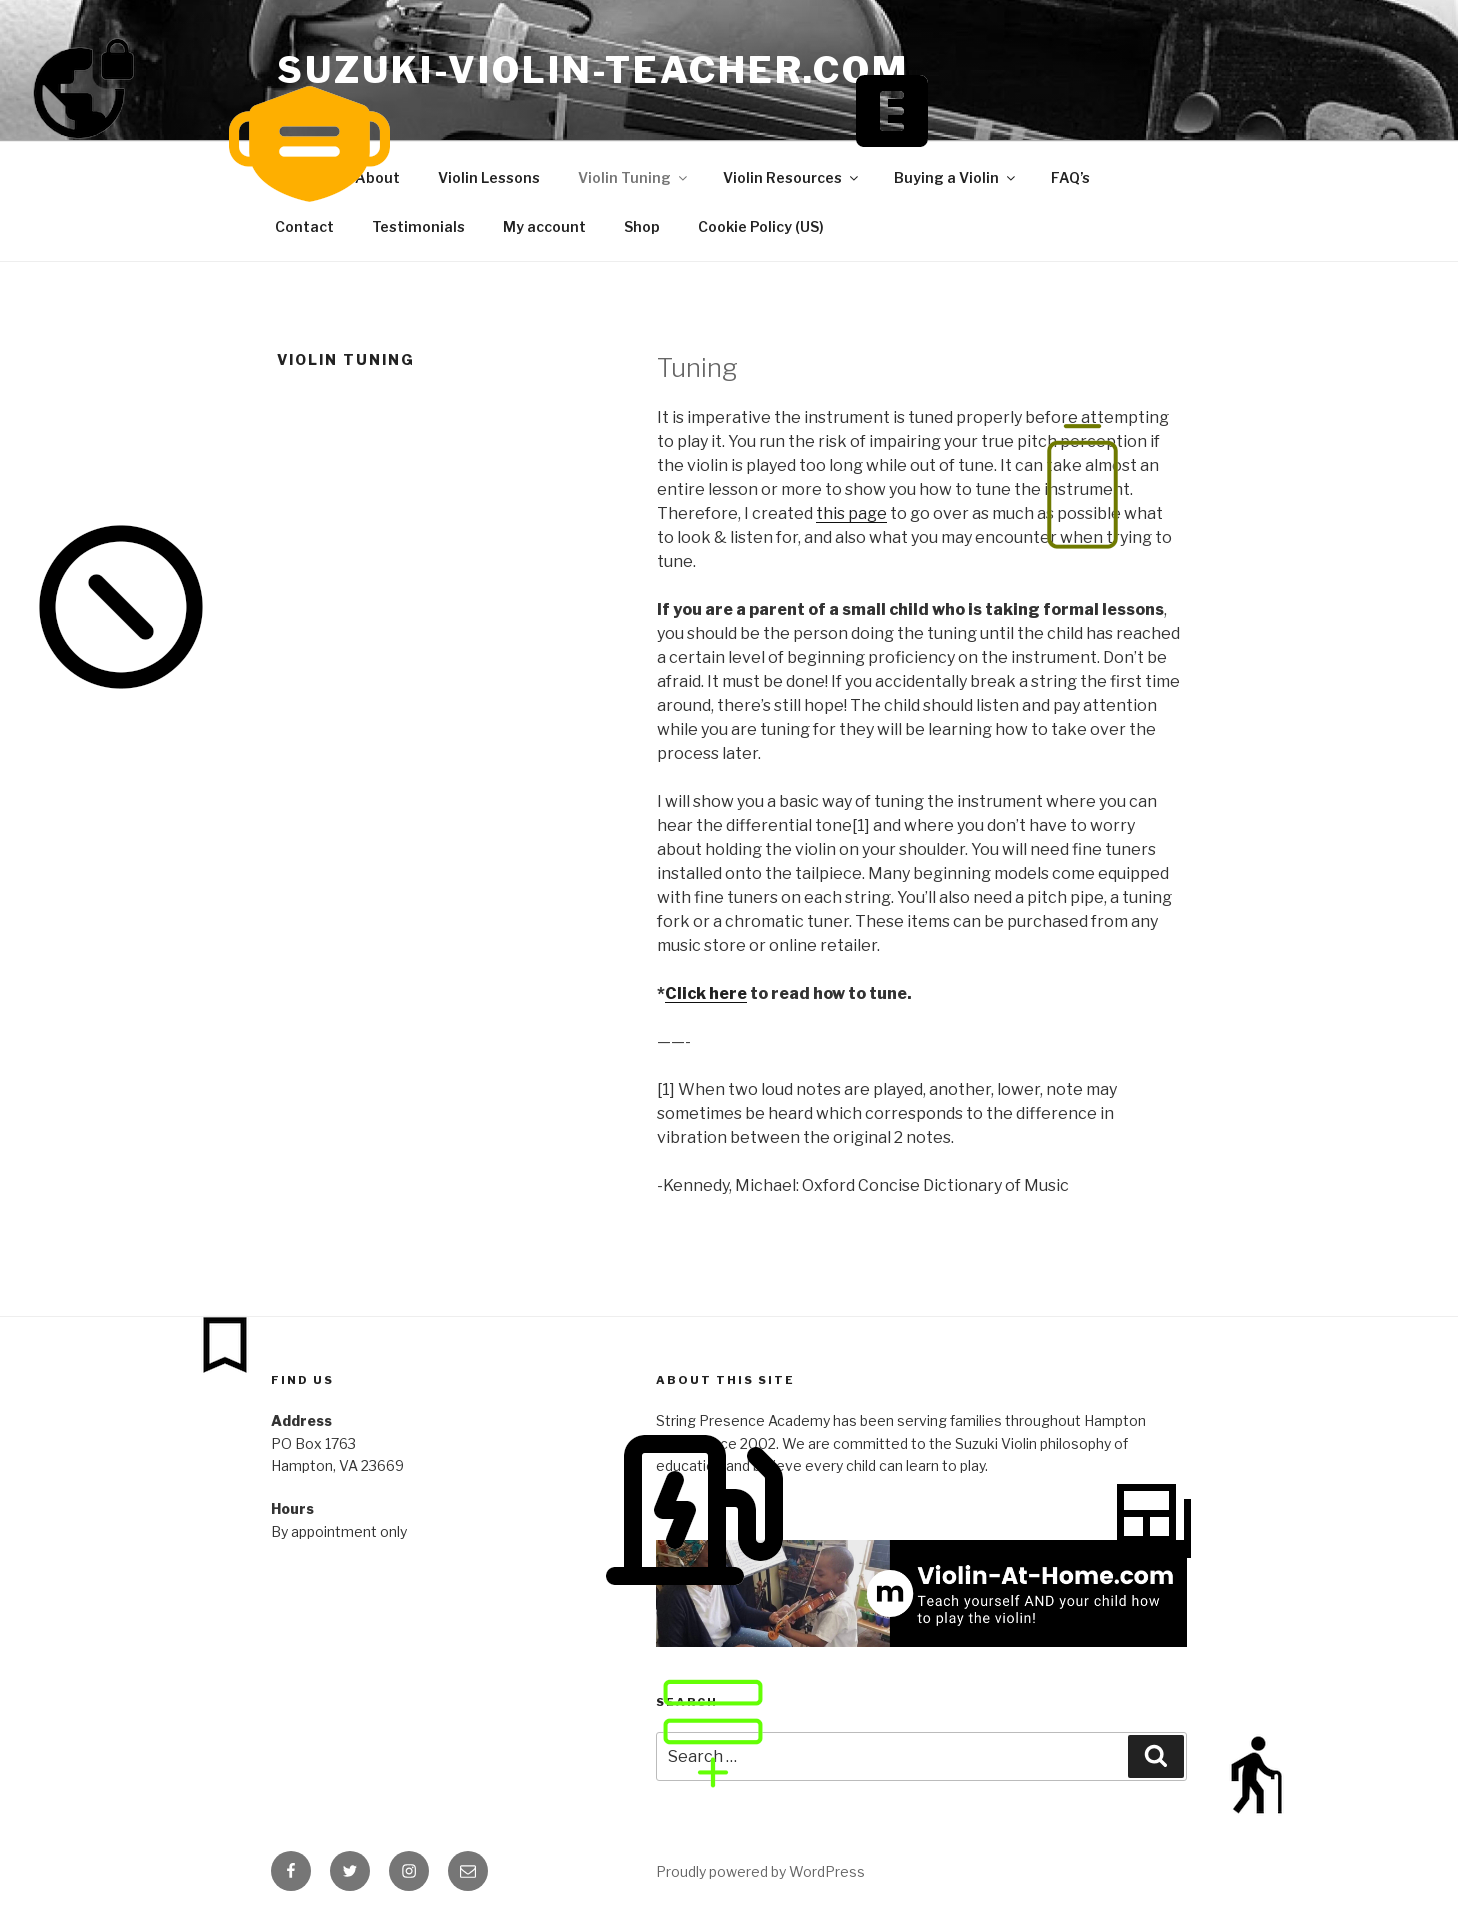 The image size is (1458, 1920). What do you see at coordinates (121, 607) in the screenshot?
I see `indicates a forbidden or prohibited action` at bounding box center [121, 607].